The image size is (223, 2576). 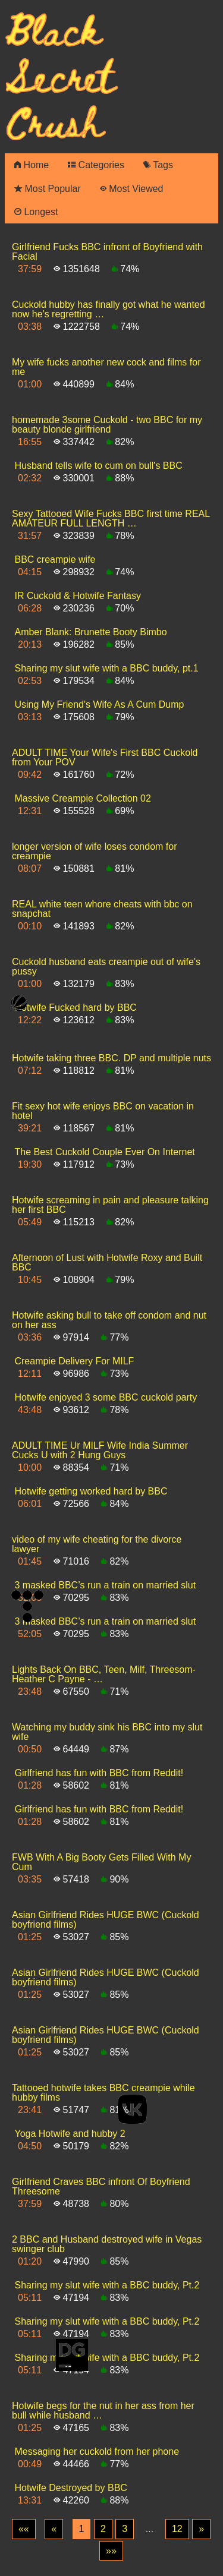 What do you see at coordinates (27, 1606) in the screenshot?
I see `telefonica brand logo` at bounding box center [27, 1606].